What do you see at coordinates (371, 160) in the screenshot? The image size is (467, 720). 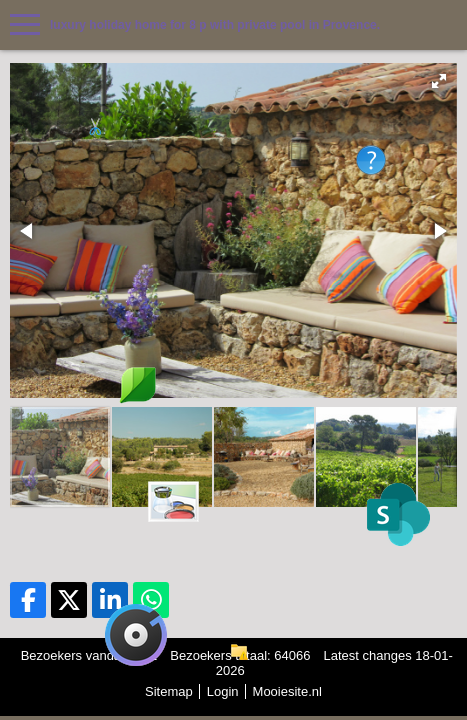 I see `open help or support center` at bounding box center [371, 160].